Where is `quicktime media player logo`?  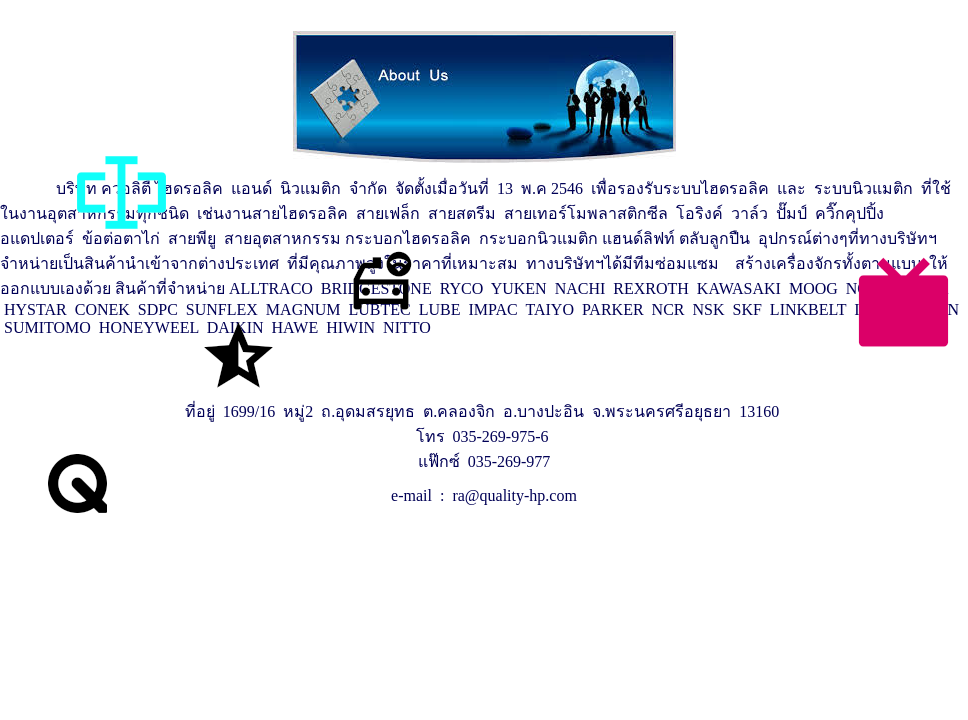
quicktime media player logo is located at coordinates (77, 483).